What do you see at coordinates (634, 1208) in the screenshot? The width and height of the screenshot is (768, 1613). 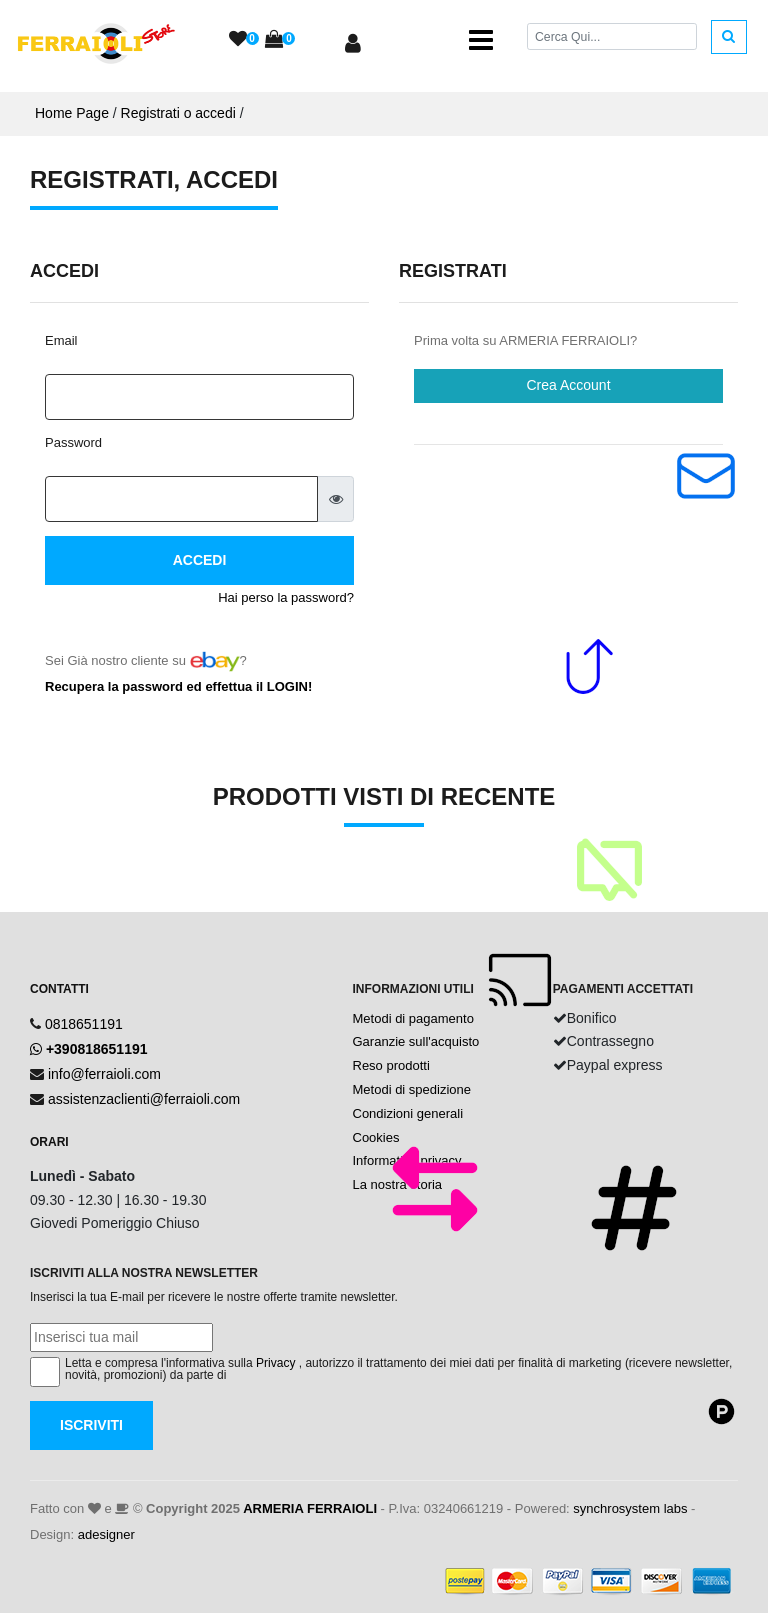 I see `add or search hashtags` at bounding box center [634, 1208].